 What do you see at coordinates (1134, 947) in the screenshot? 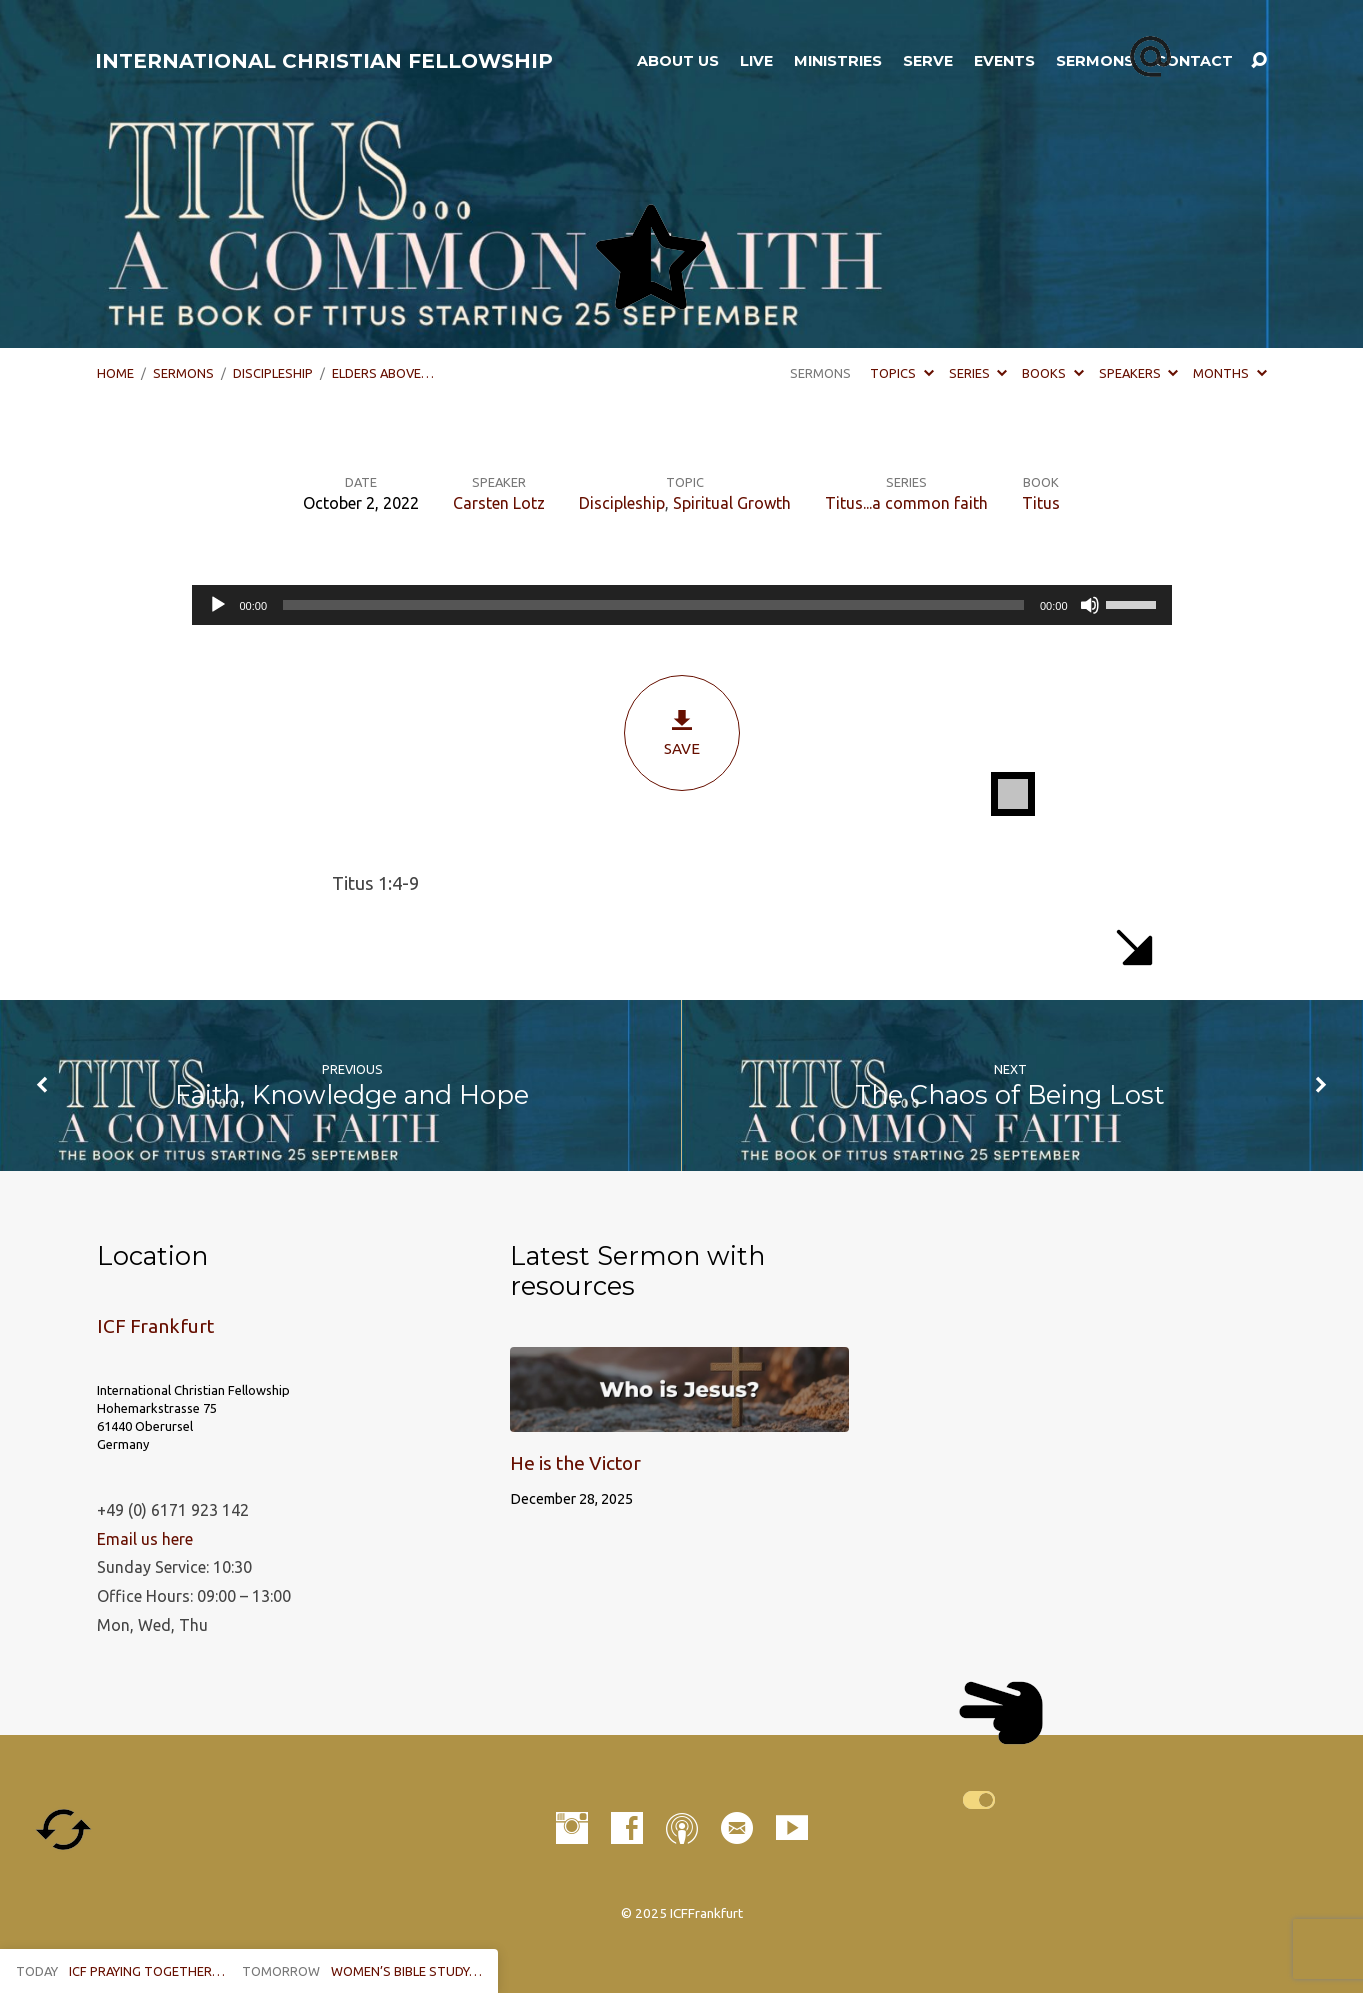
I see `navigate to the bottom-right corner` at bounding box center [1134, 947].